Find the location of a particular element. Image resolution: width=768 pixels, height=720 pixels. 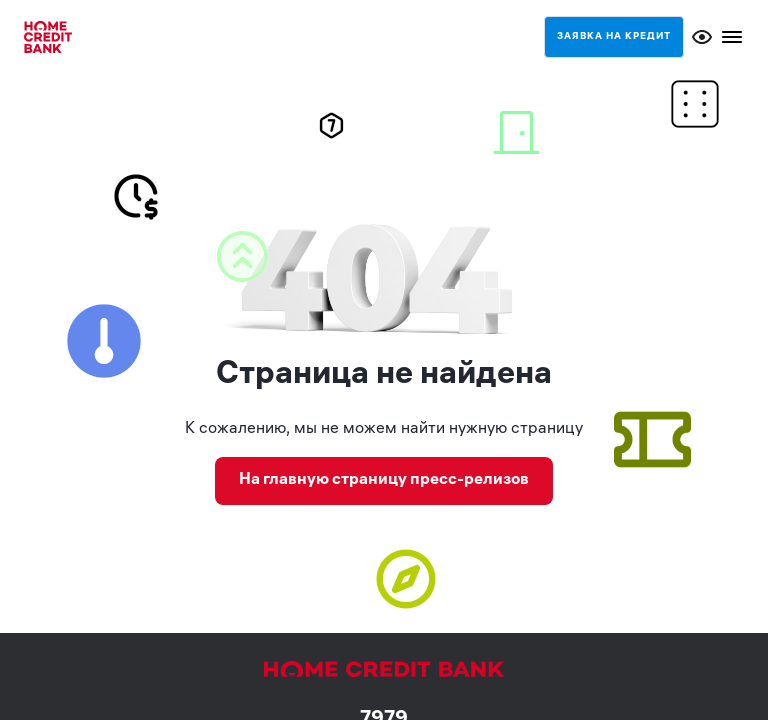

view your tickets or passes is located at coordinates (652, 439).